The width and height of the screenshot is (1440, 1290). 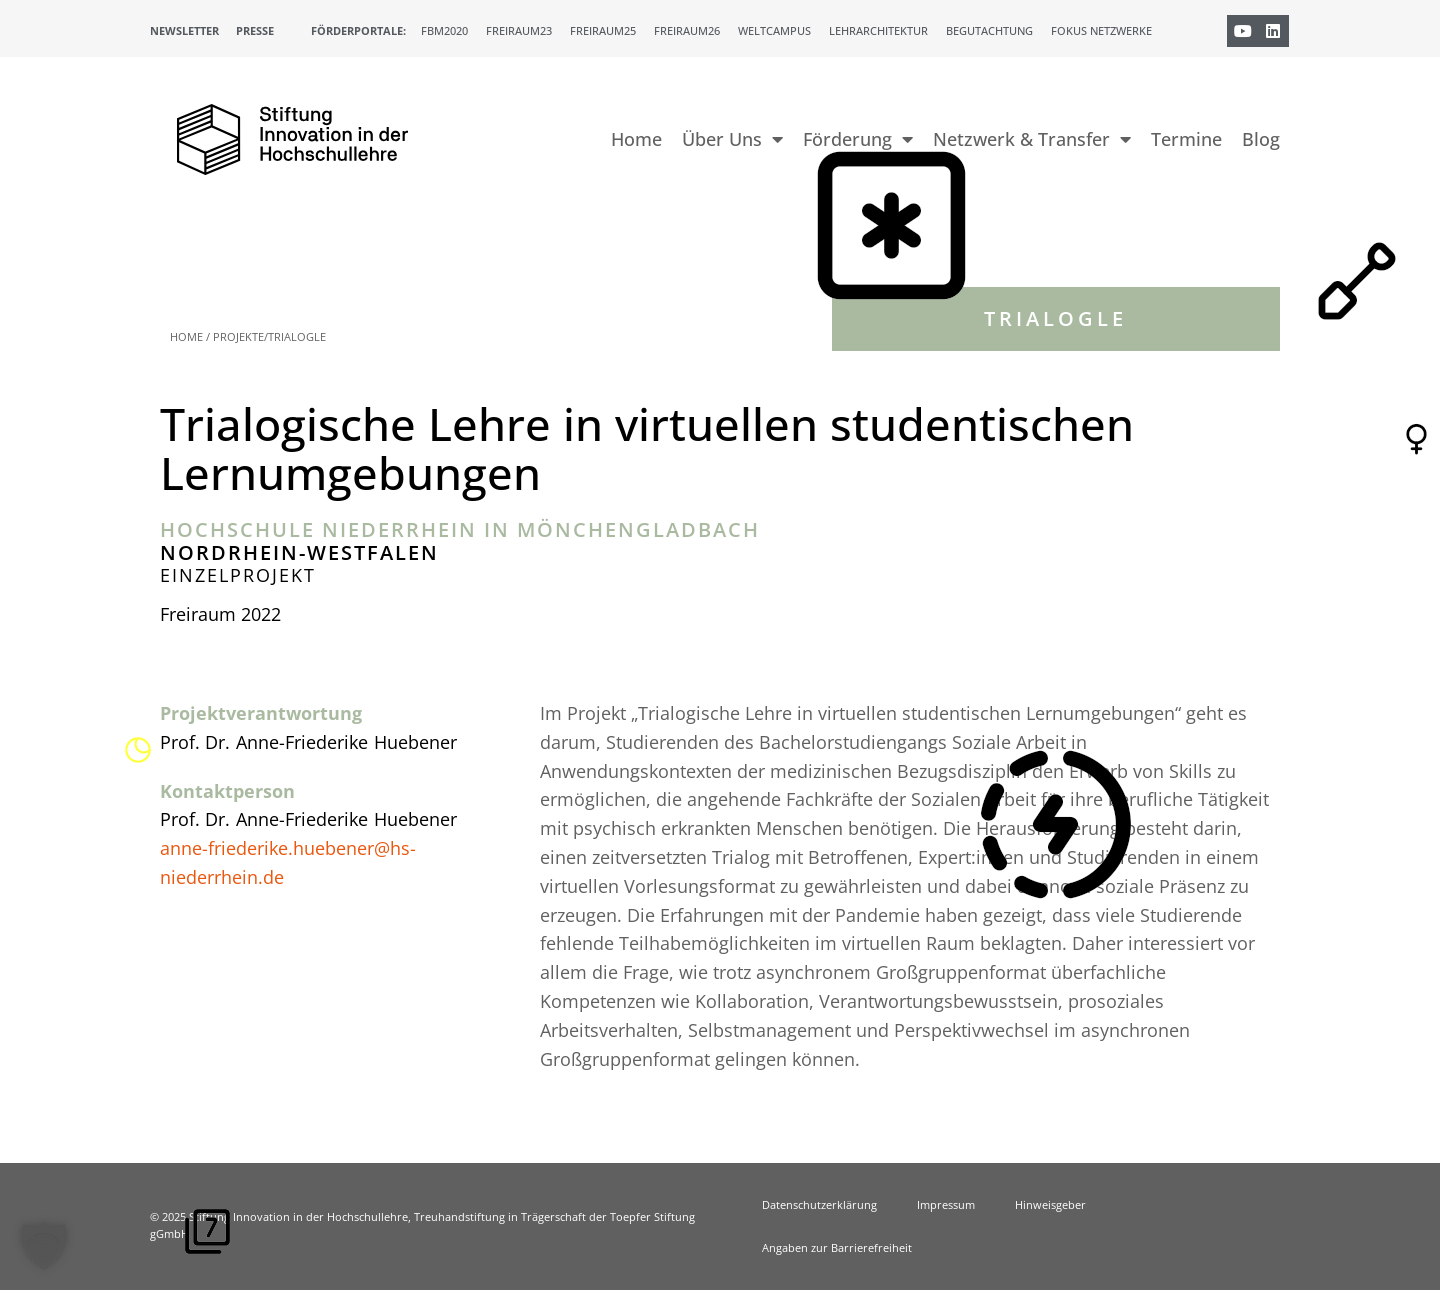 I want to click on indicates female gender option, so click(x=1416, y=438).